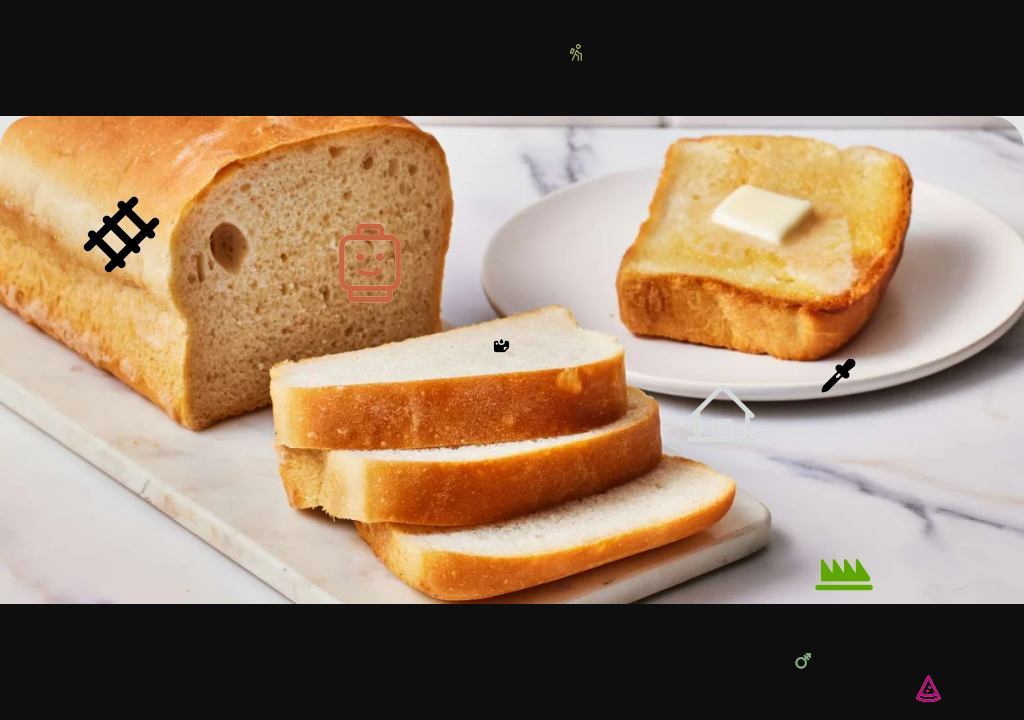 The height and width of the screenshot is (720, 1024). I want to click on indicates waterproof or water-resistant covering, so click(501, 346).